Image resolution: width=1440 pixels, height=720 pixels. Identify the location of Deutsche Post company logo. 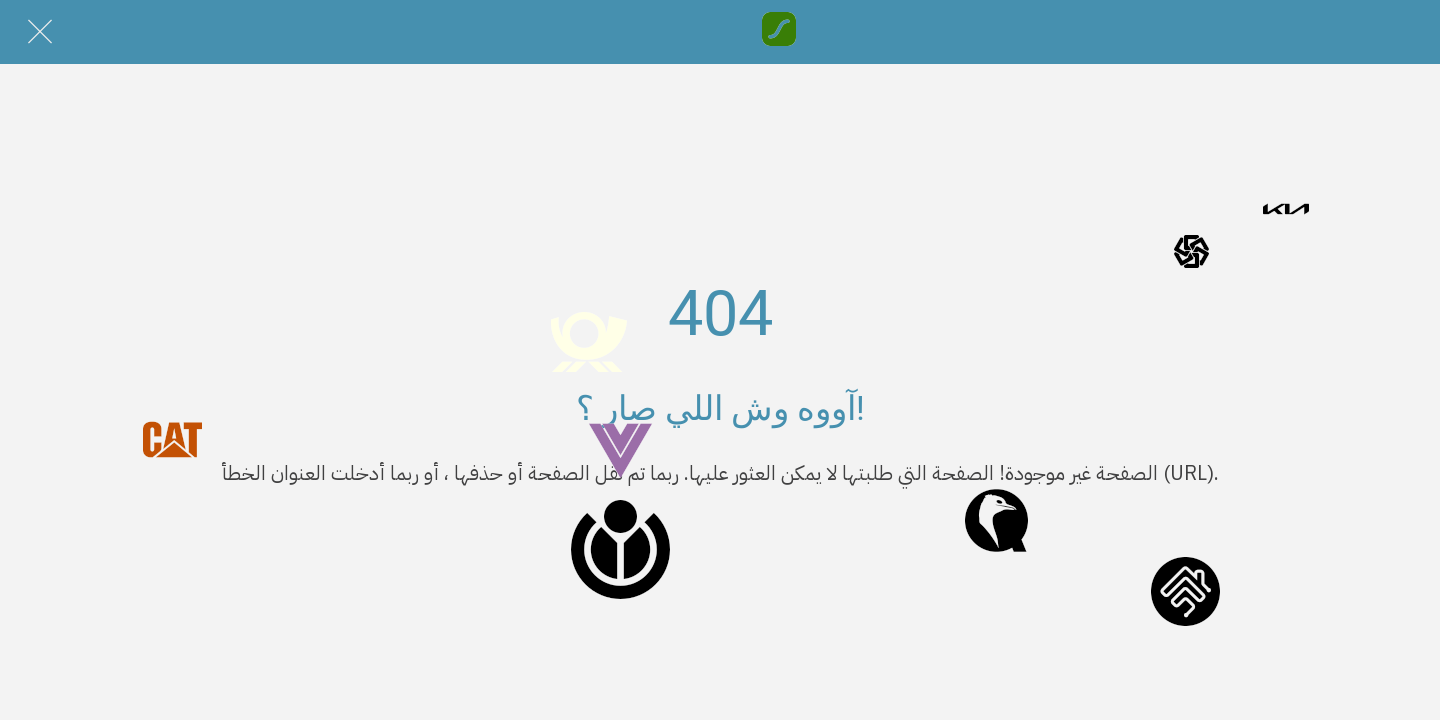
(589, 342).